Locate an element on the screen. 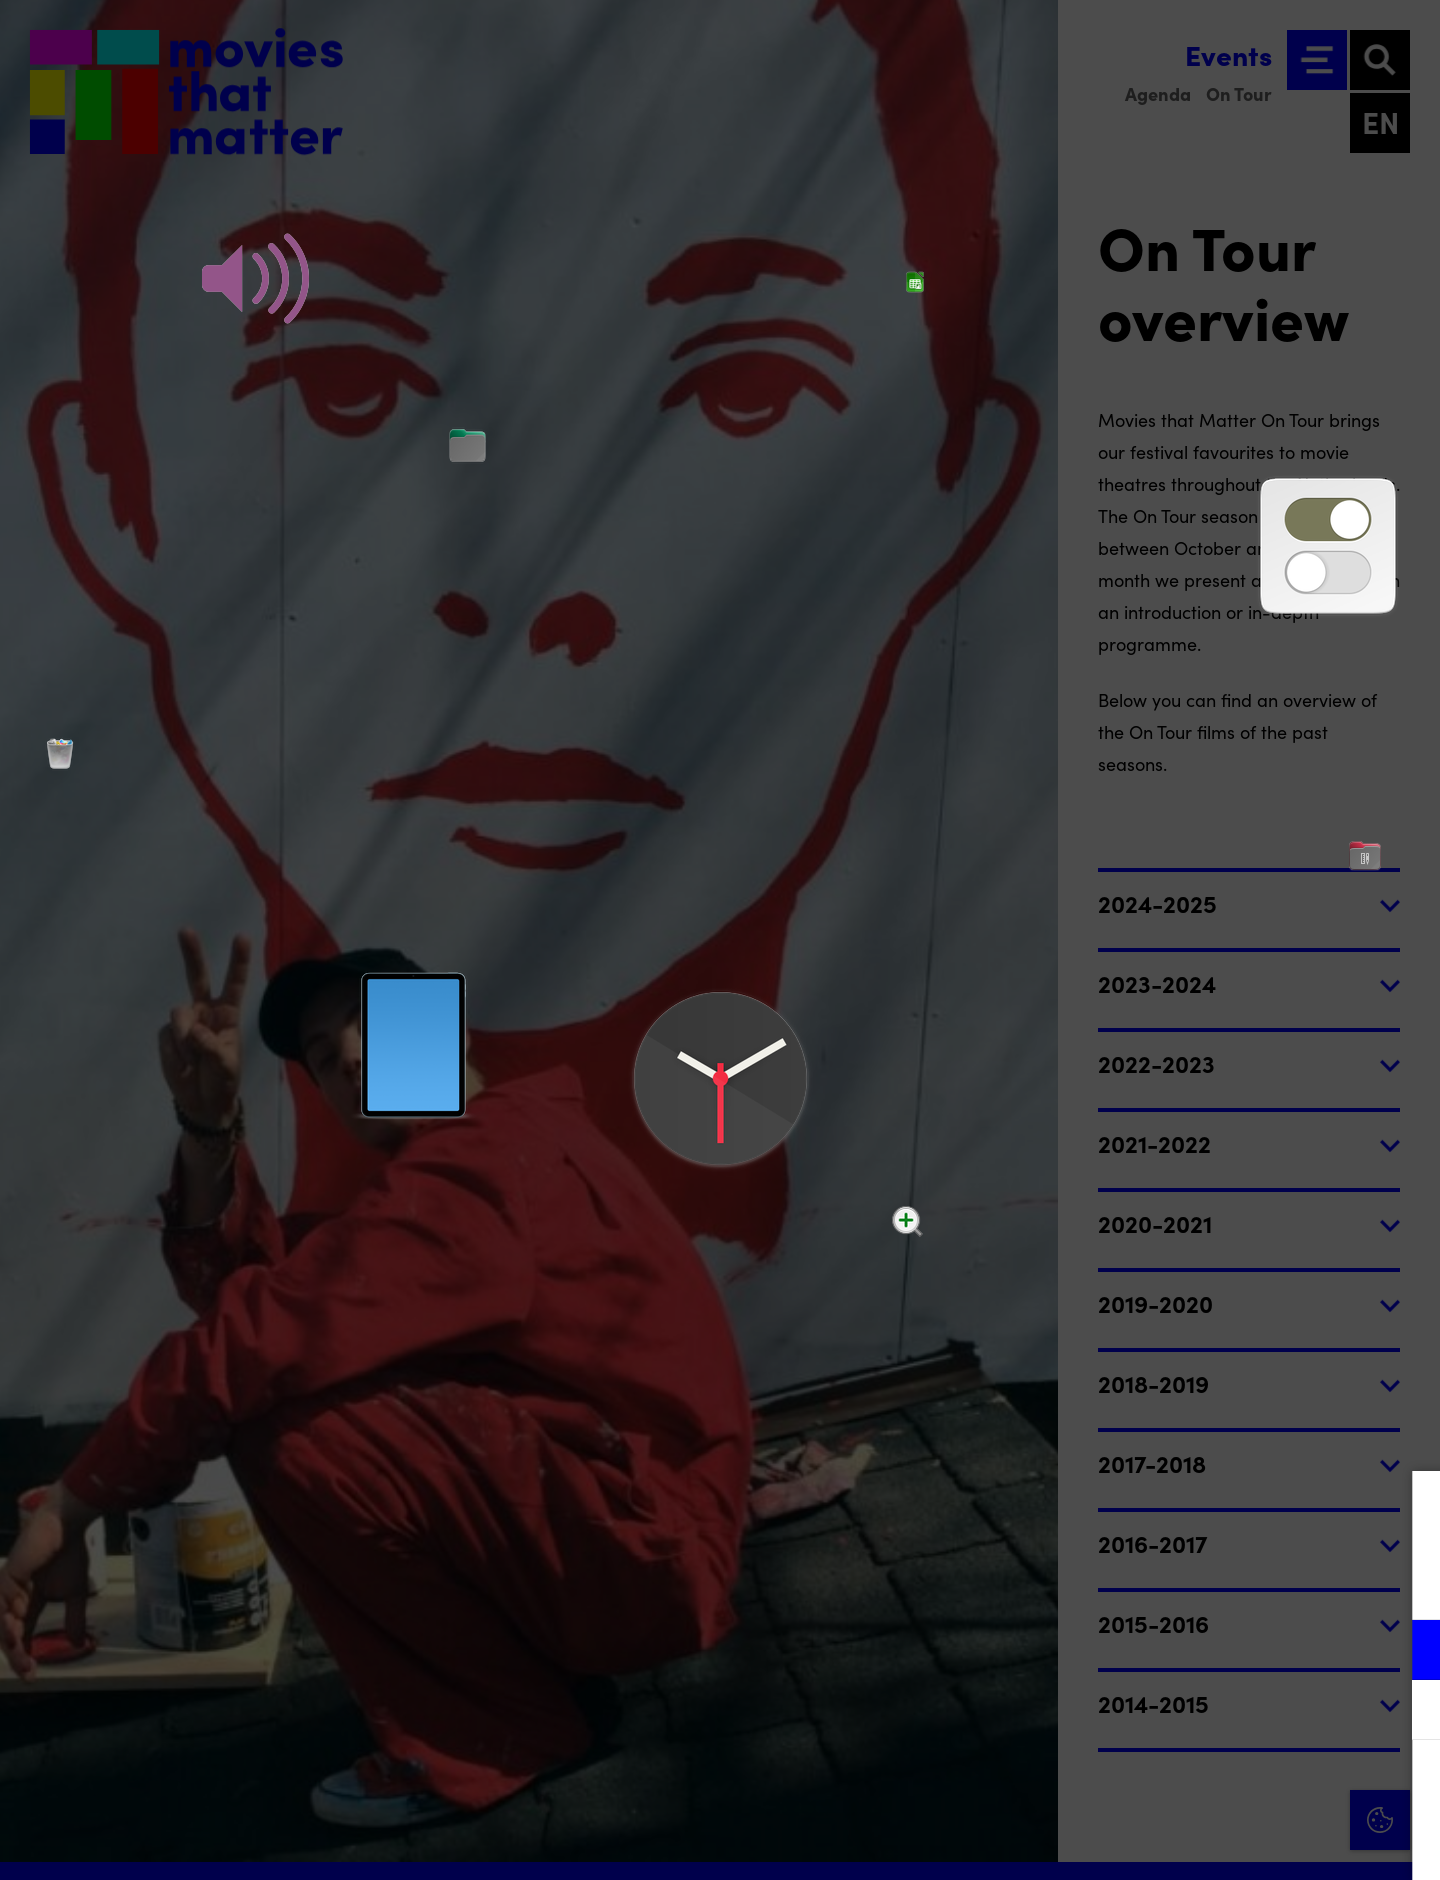  open templates folder is located at coordinates (1365, 855).